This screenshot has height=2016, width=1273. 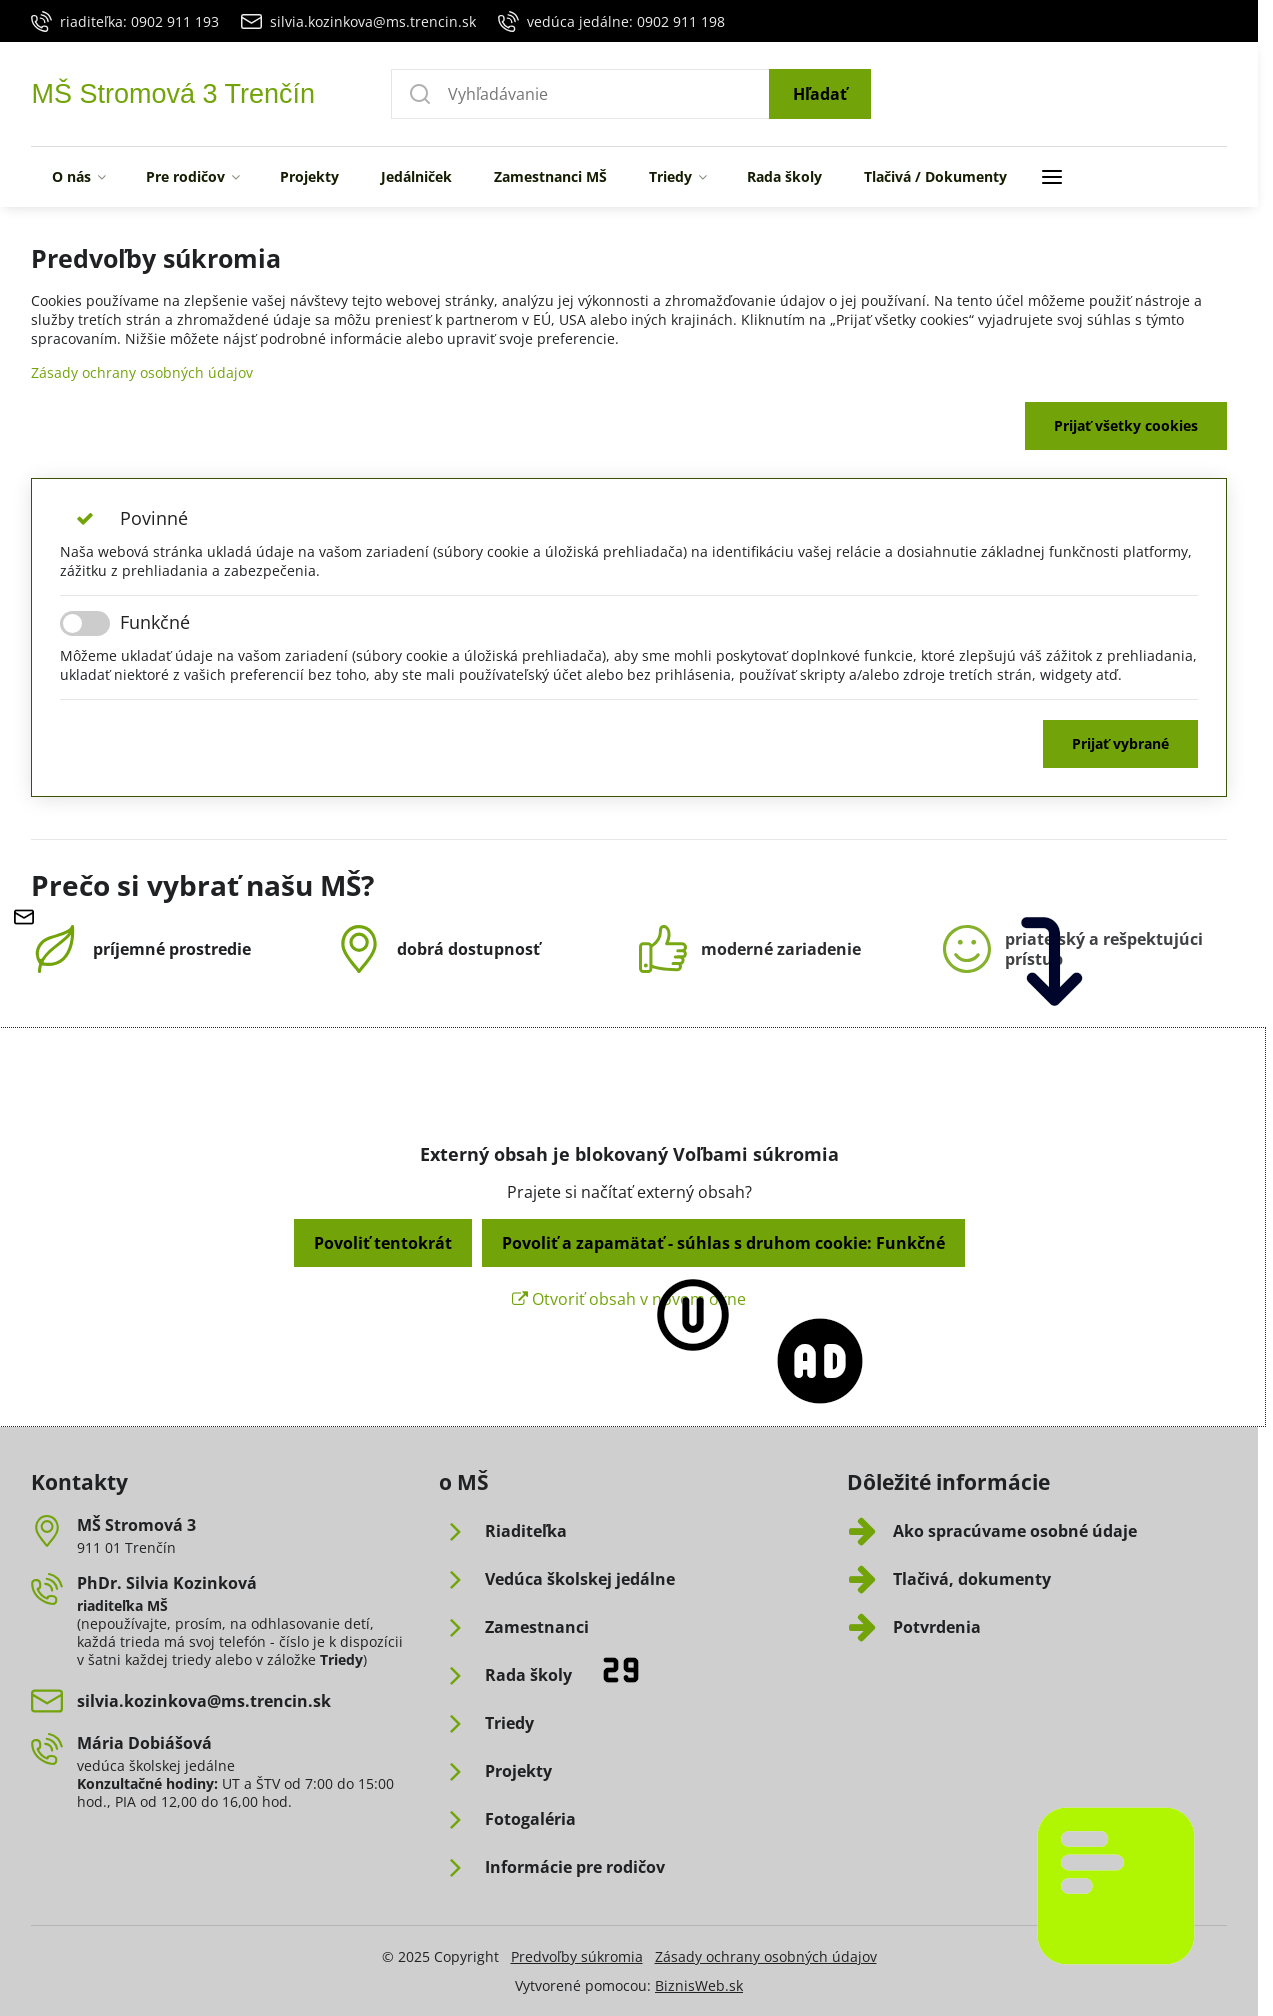 What do you see at coordinates (1054, 961) in the screenshot?
I see `move item down in a list` at bounding box center [1054, 961].